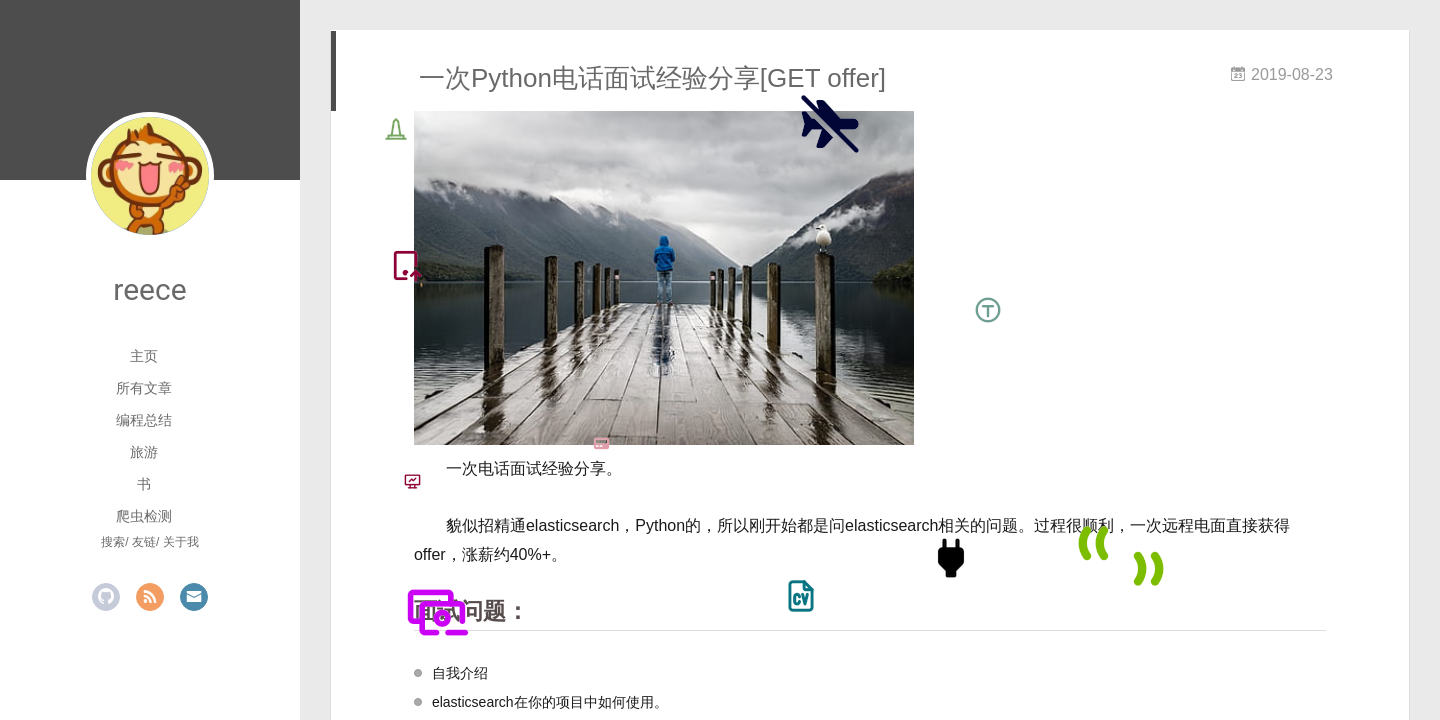 The width and height of the screenshot is (1440, 720). What do you see at coordinates (396, 129) in the screenshot?
I see `view monuments or landmarks nearby` at bounding box center [396, 129].